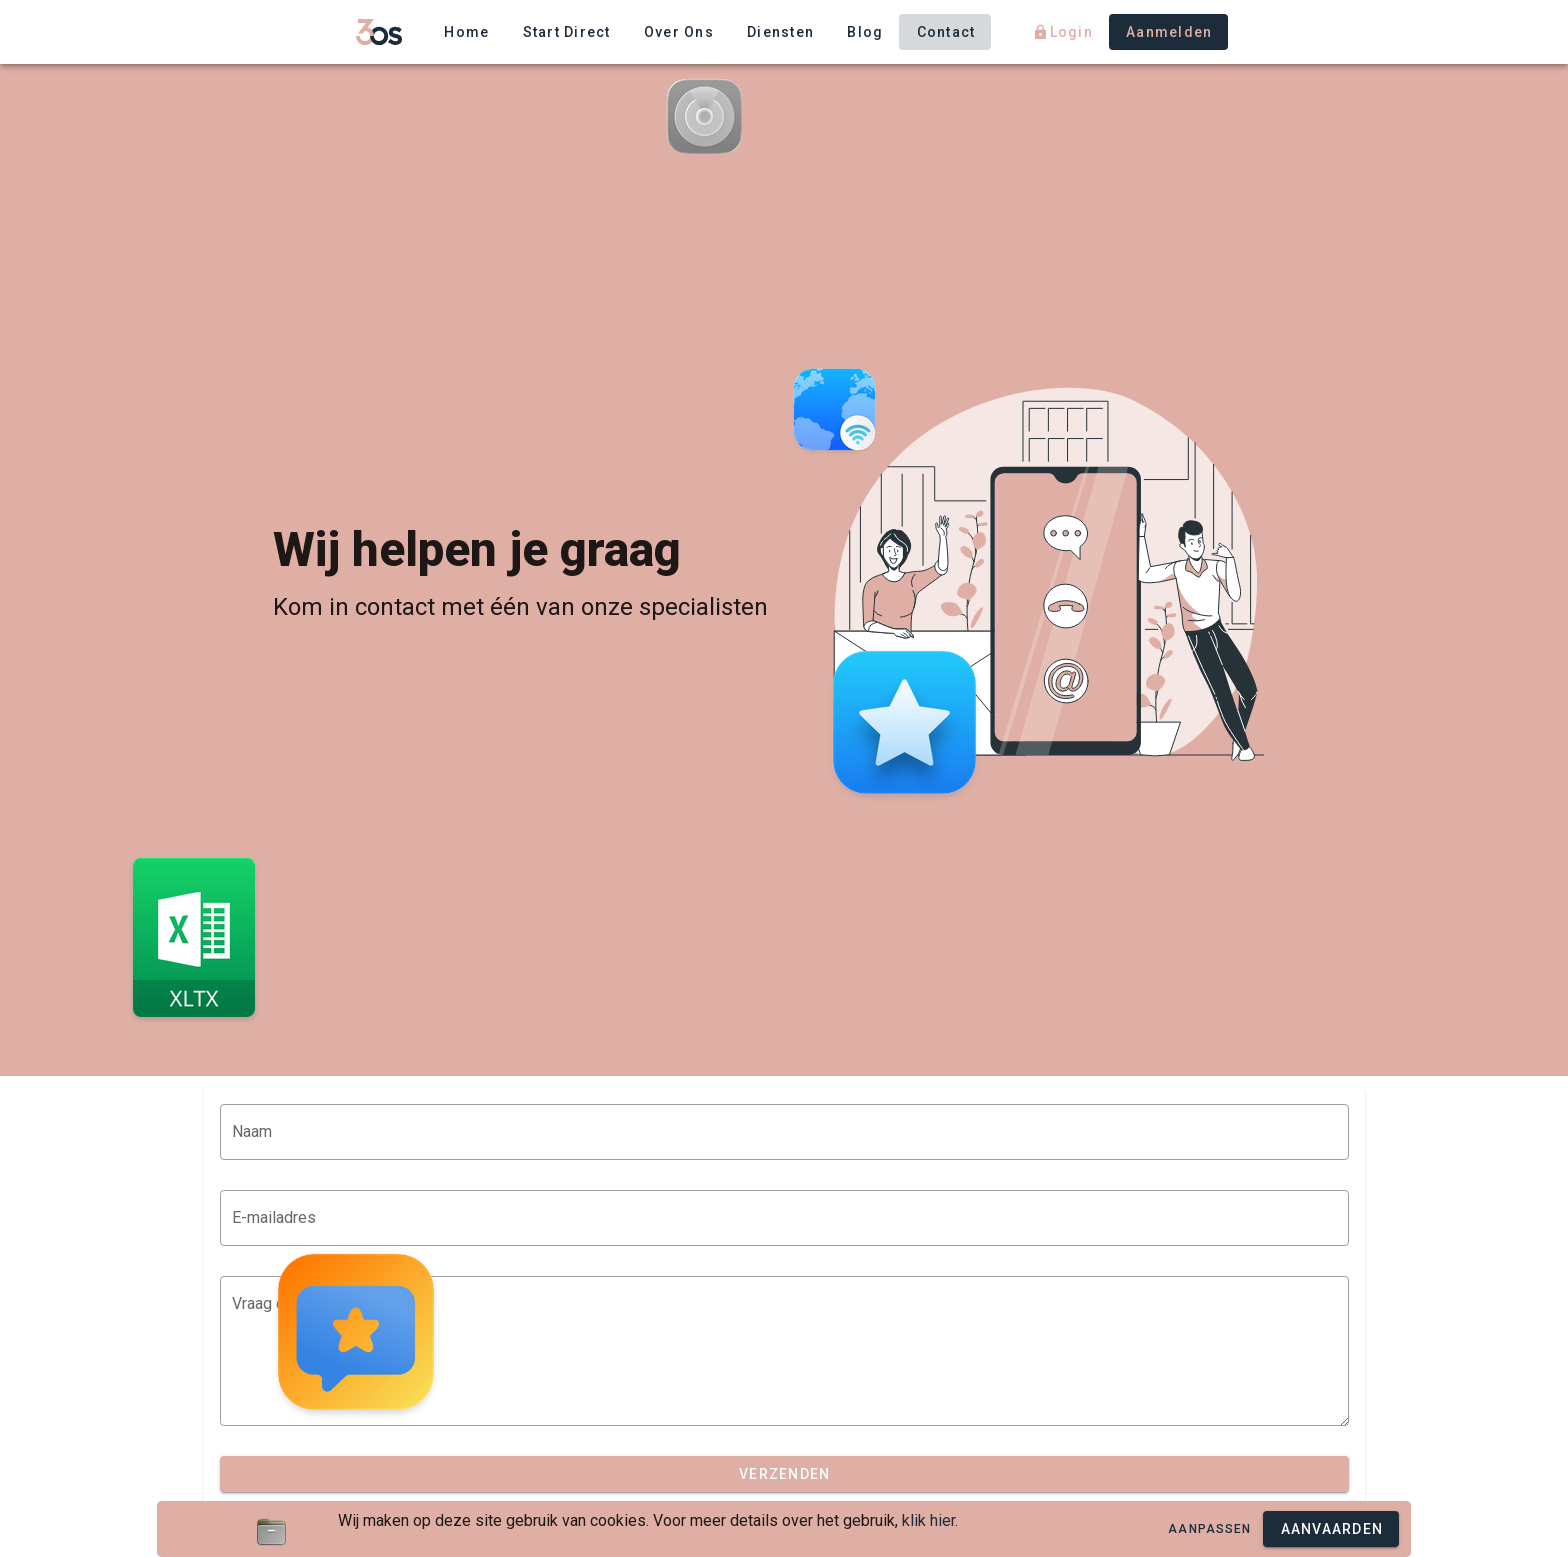  Describe the element at coordinates (194, 940) in the screenshot. I see `excel spreadsheet template file` at that location.